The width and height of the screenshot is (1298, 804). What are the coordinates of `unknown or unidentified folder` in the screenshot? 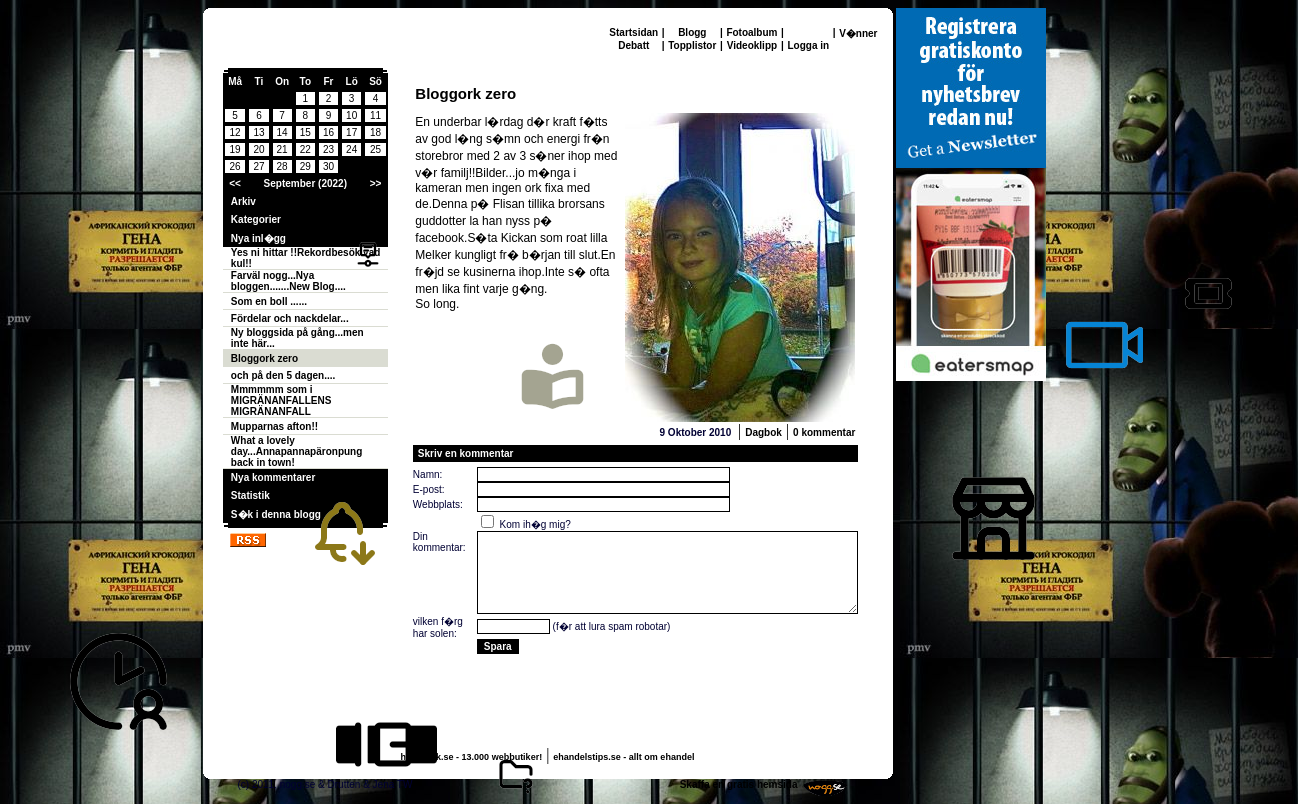 It's located at (516, 775).